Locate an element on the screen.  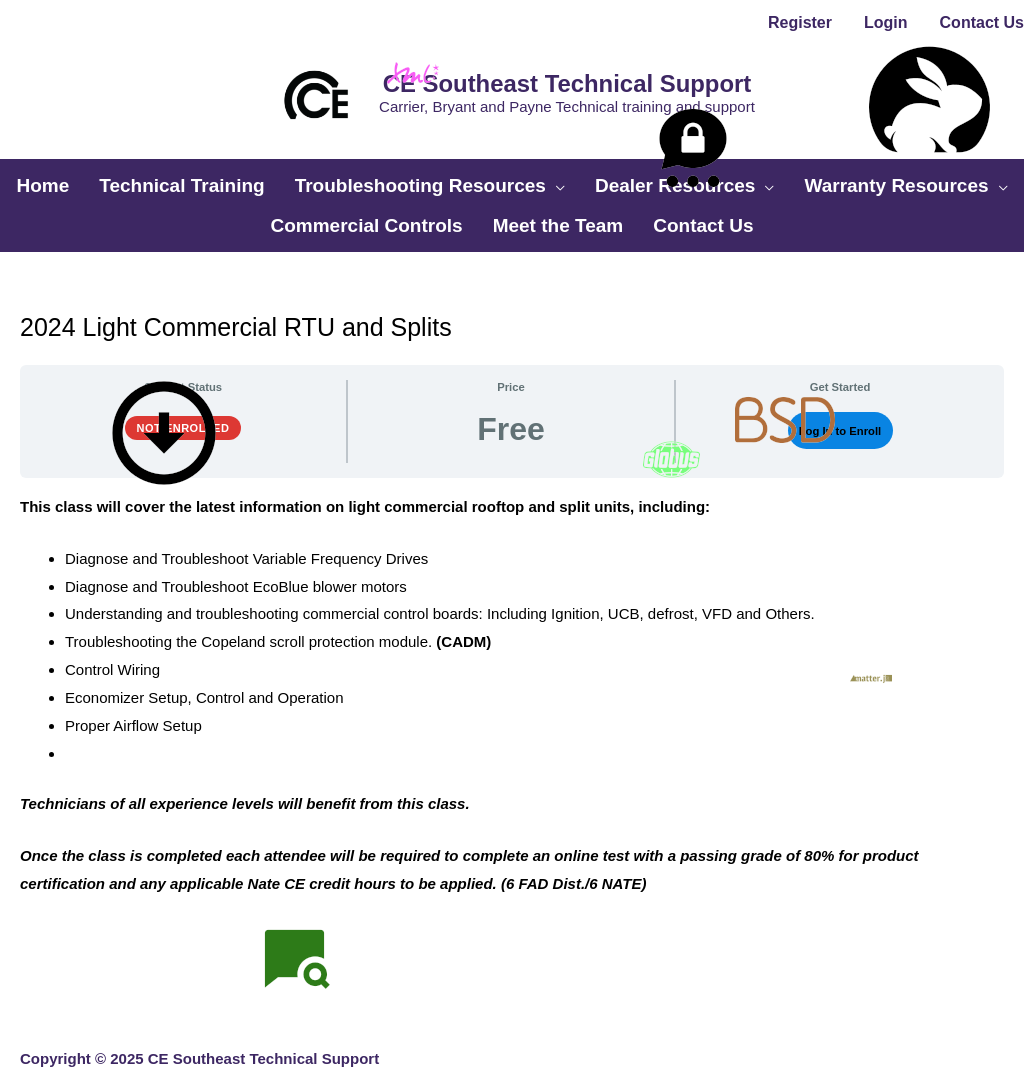
globus brand logo is located at coordinates (671, 459).